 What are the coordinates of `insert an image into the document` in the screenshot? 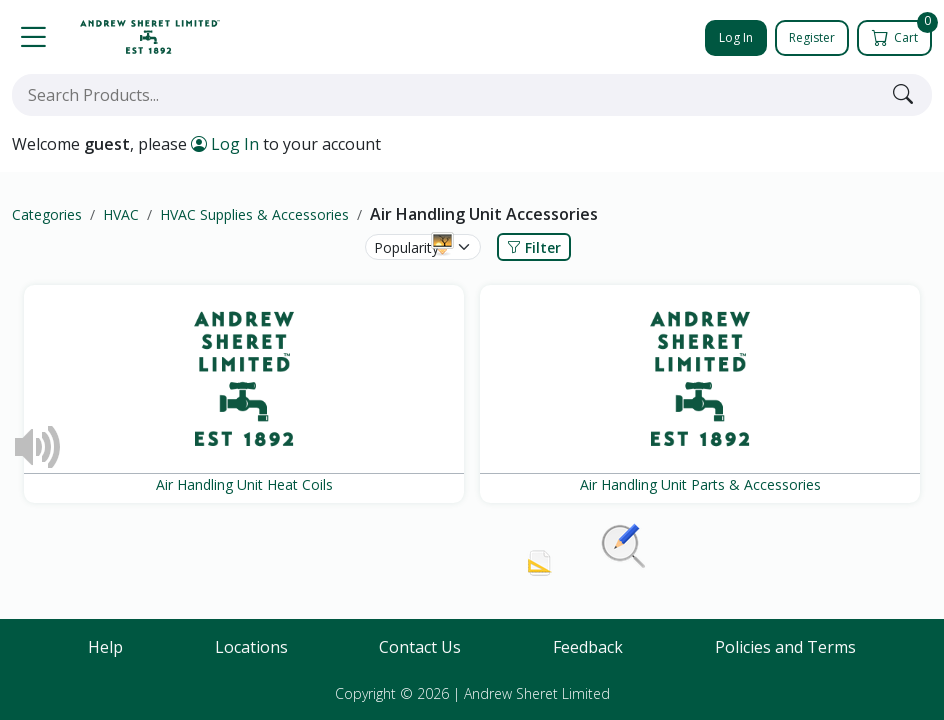 It's located at (442, 243).